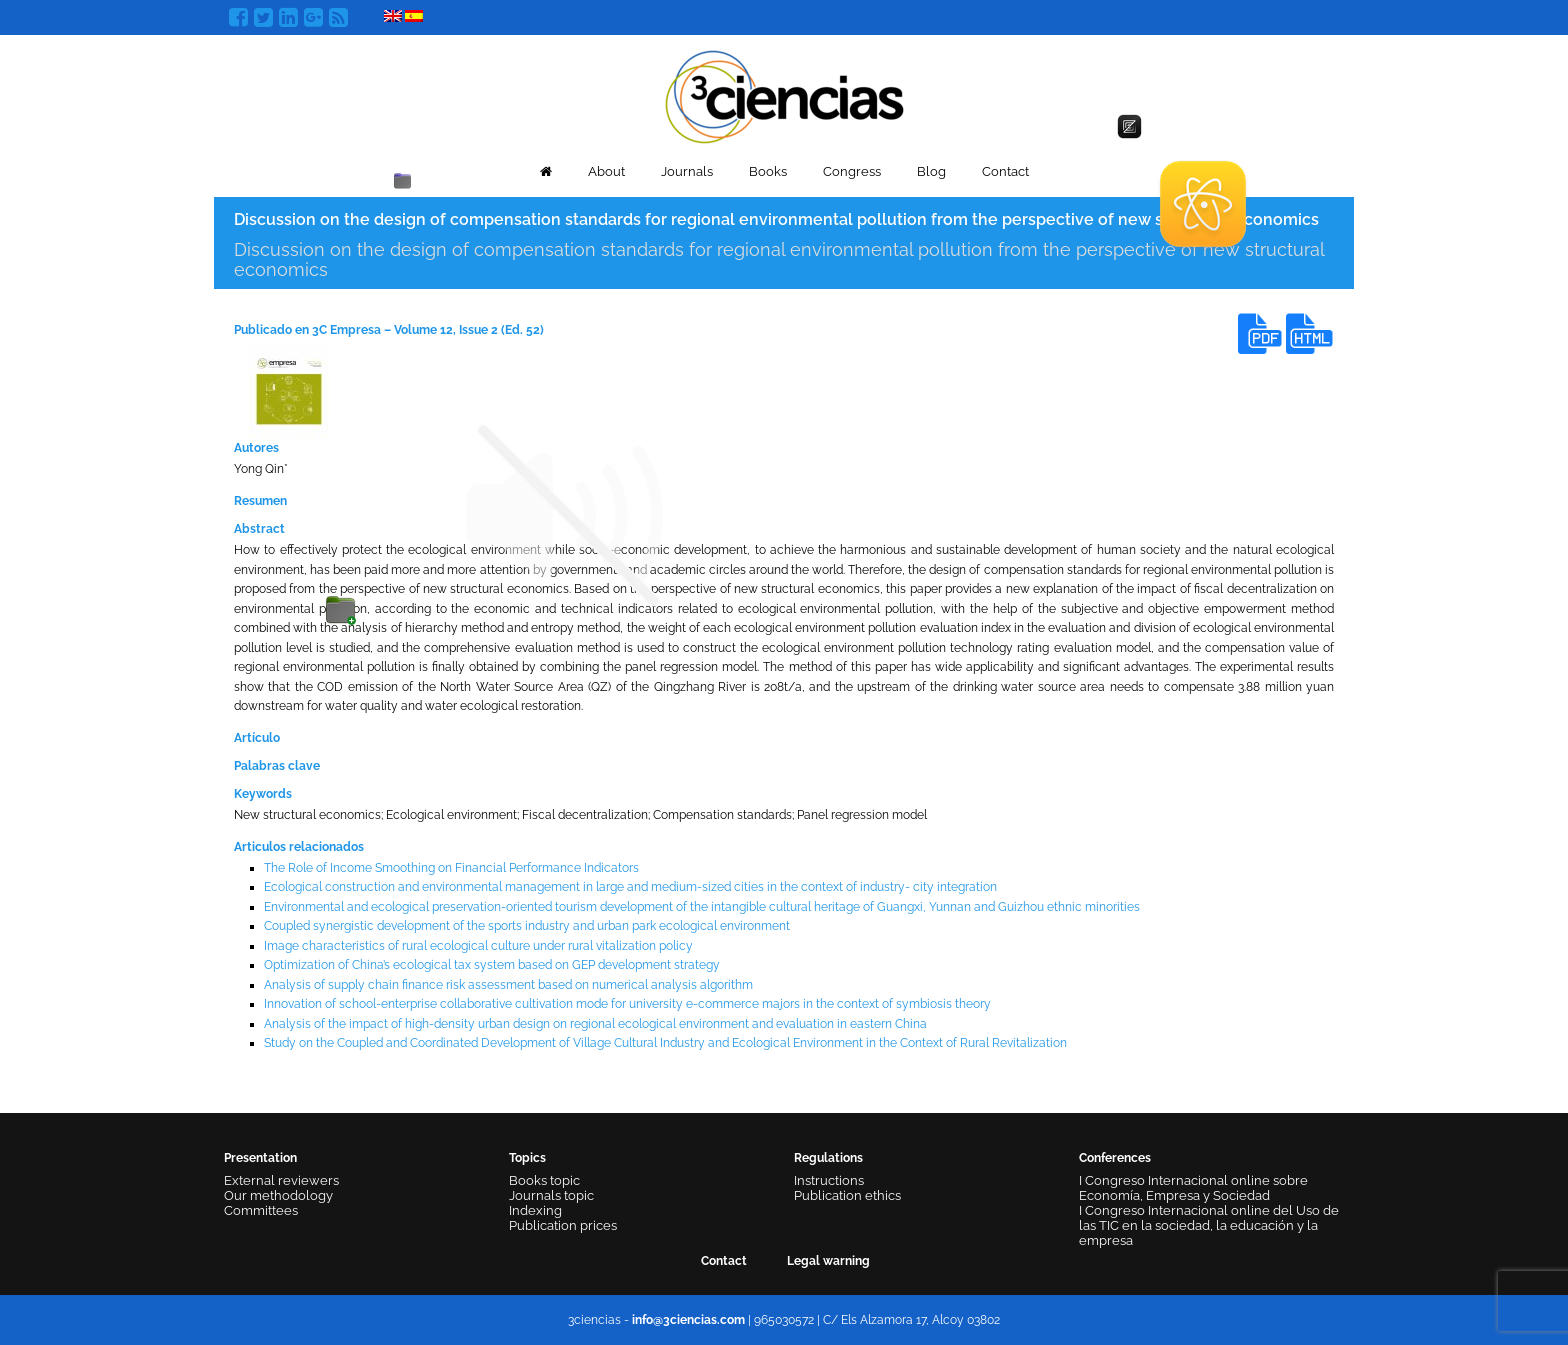 The width and height of the screenshot is (1568, 1345). Describe the element at coordinates (402, 180) in the screenshot. I see `open a folder or directory` at that location.